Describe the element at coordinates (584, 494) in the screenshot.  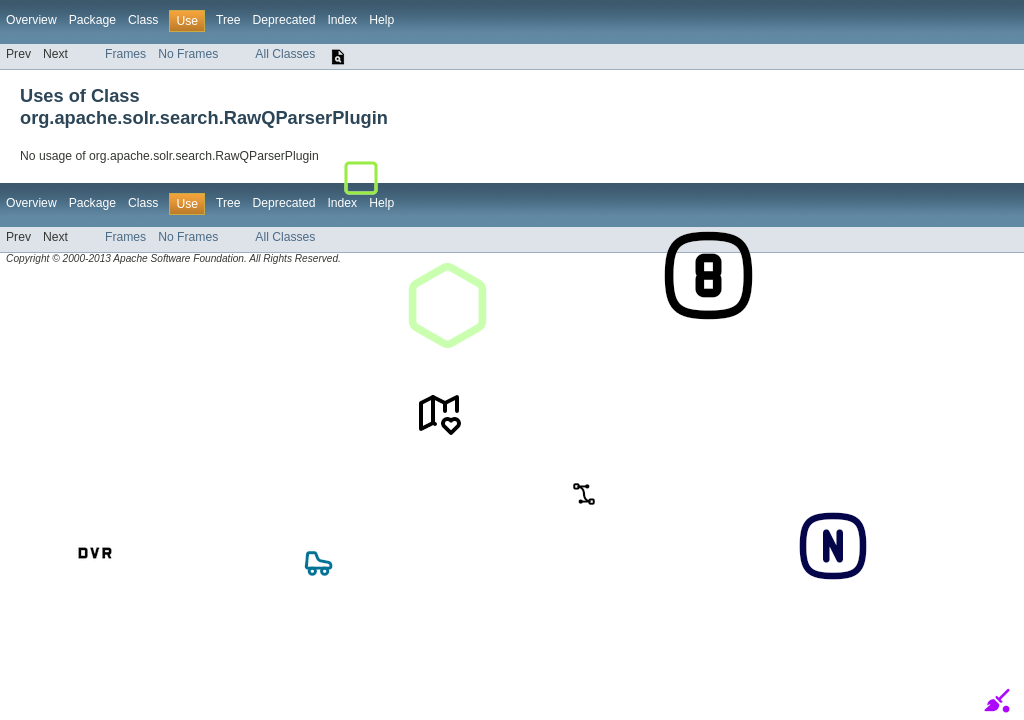
I see `edit bezier curve handles` at that location.